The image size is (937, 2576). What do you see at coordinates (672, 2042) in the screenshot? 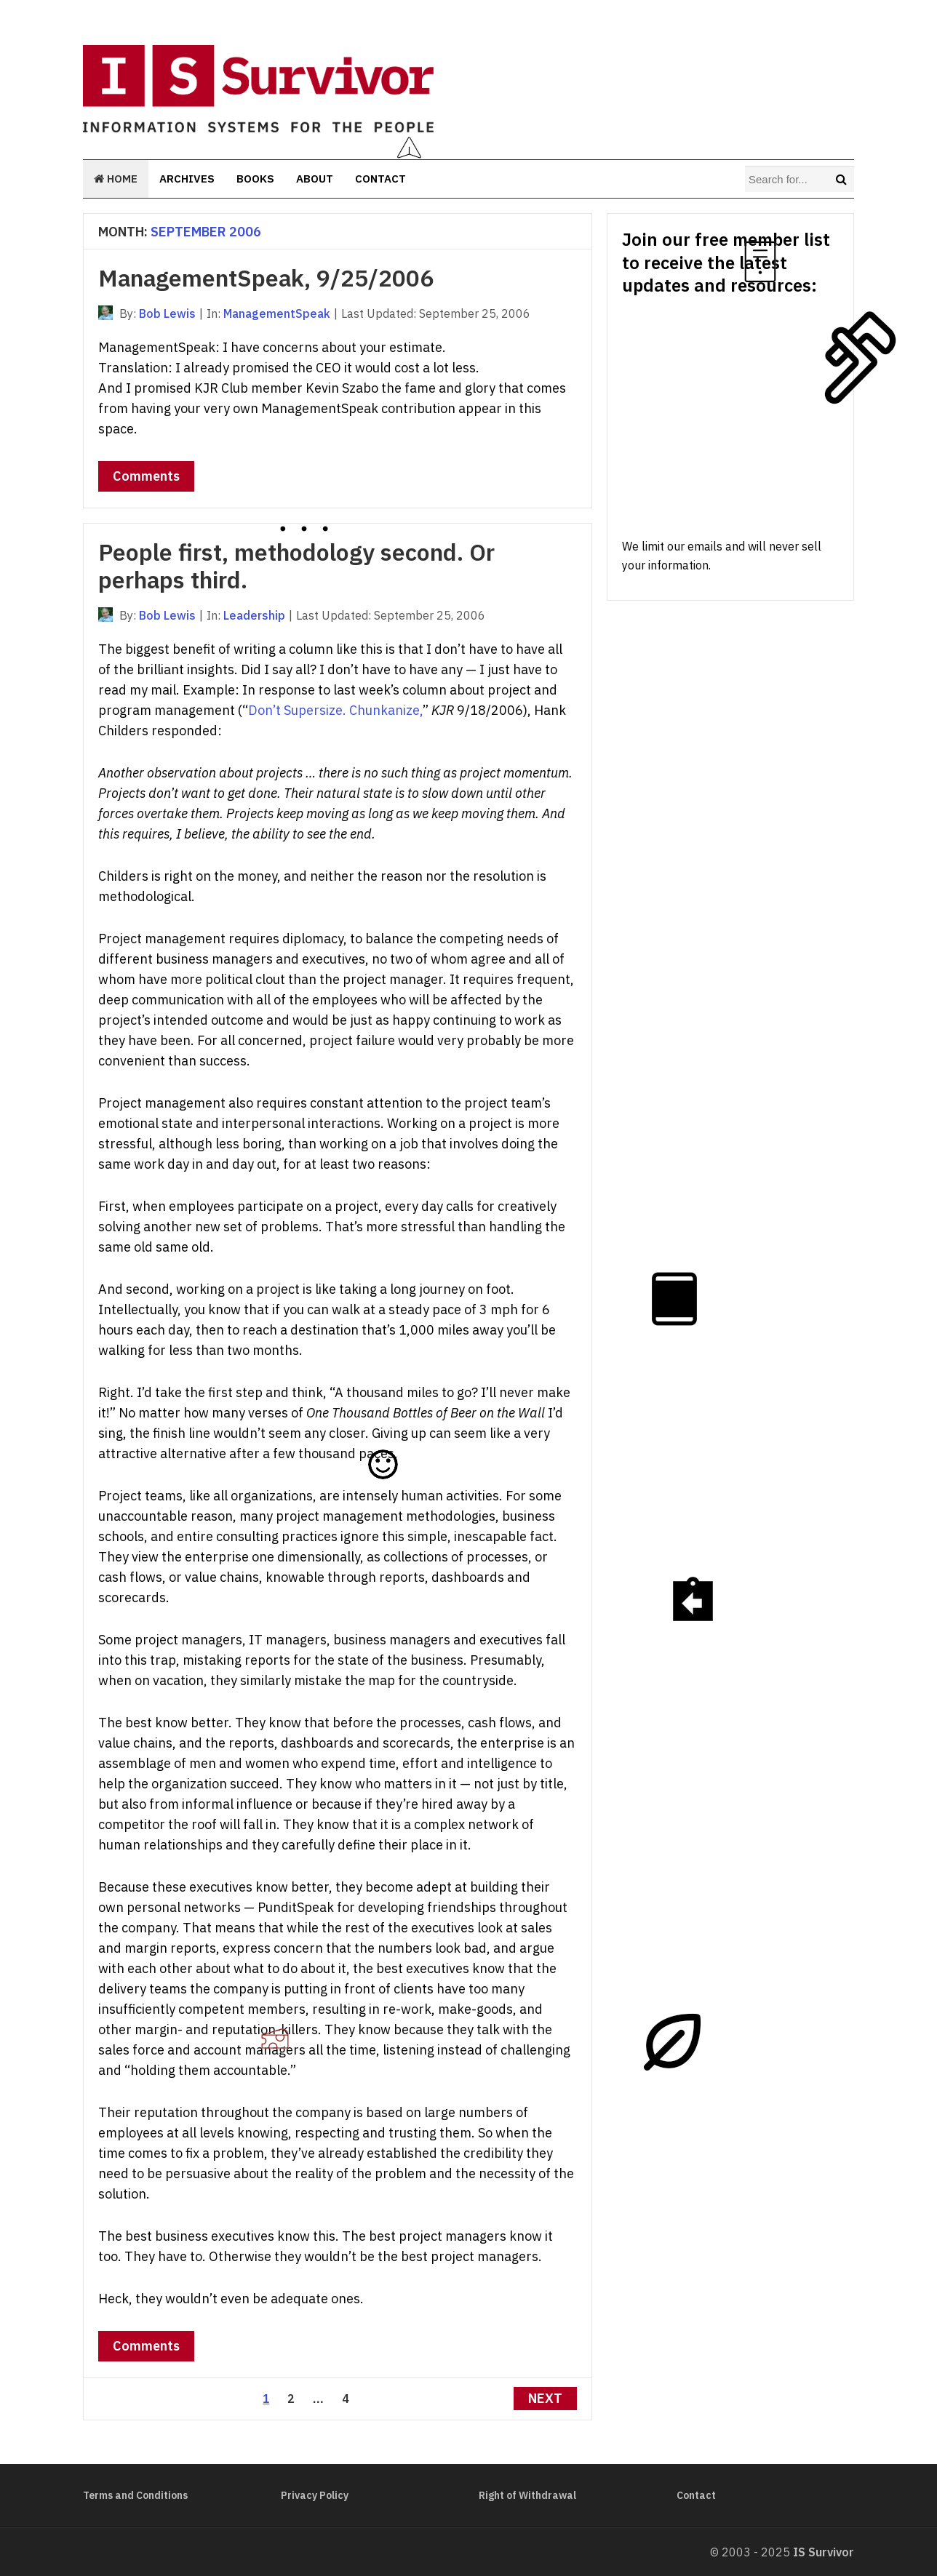
I see `indicates eco-friendly or sustainable option` at bounding box center [672, 2042].